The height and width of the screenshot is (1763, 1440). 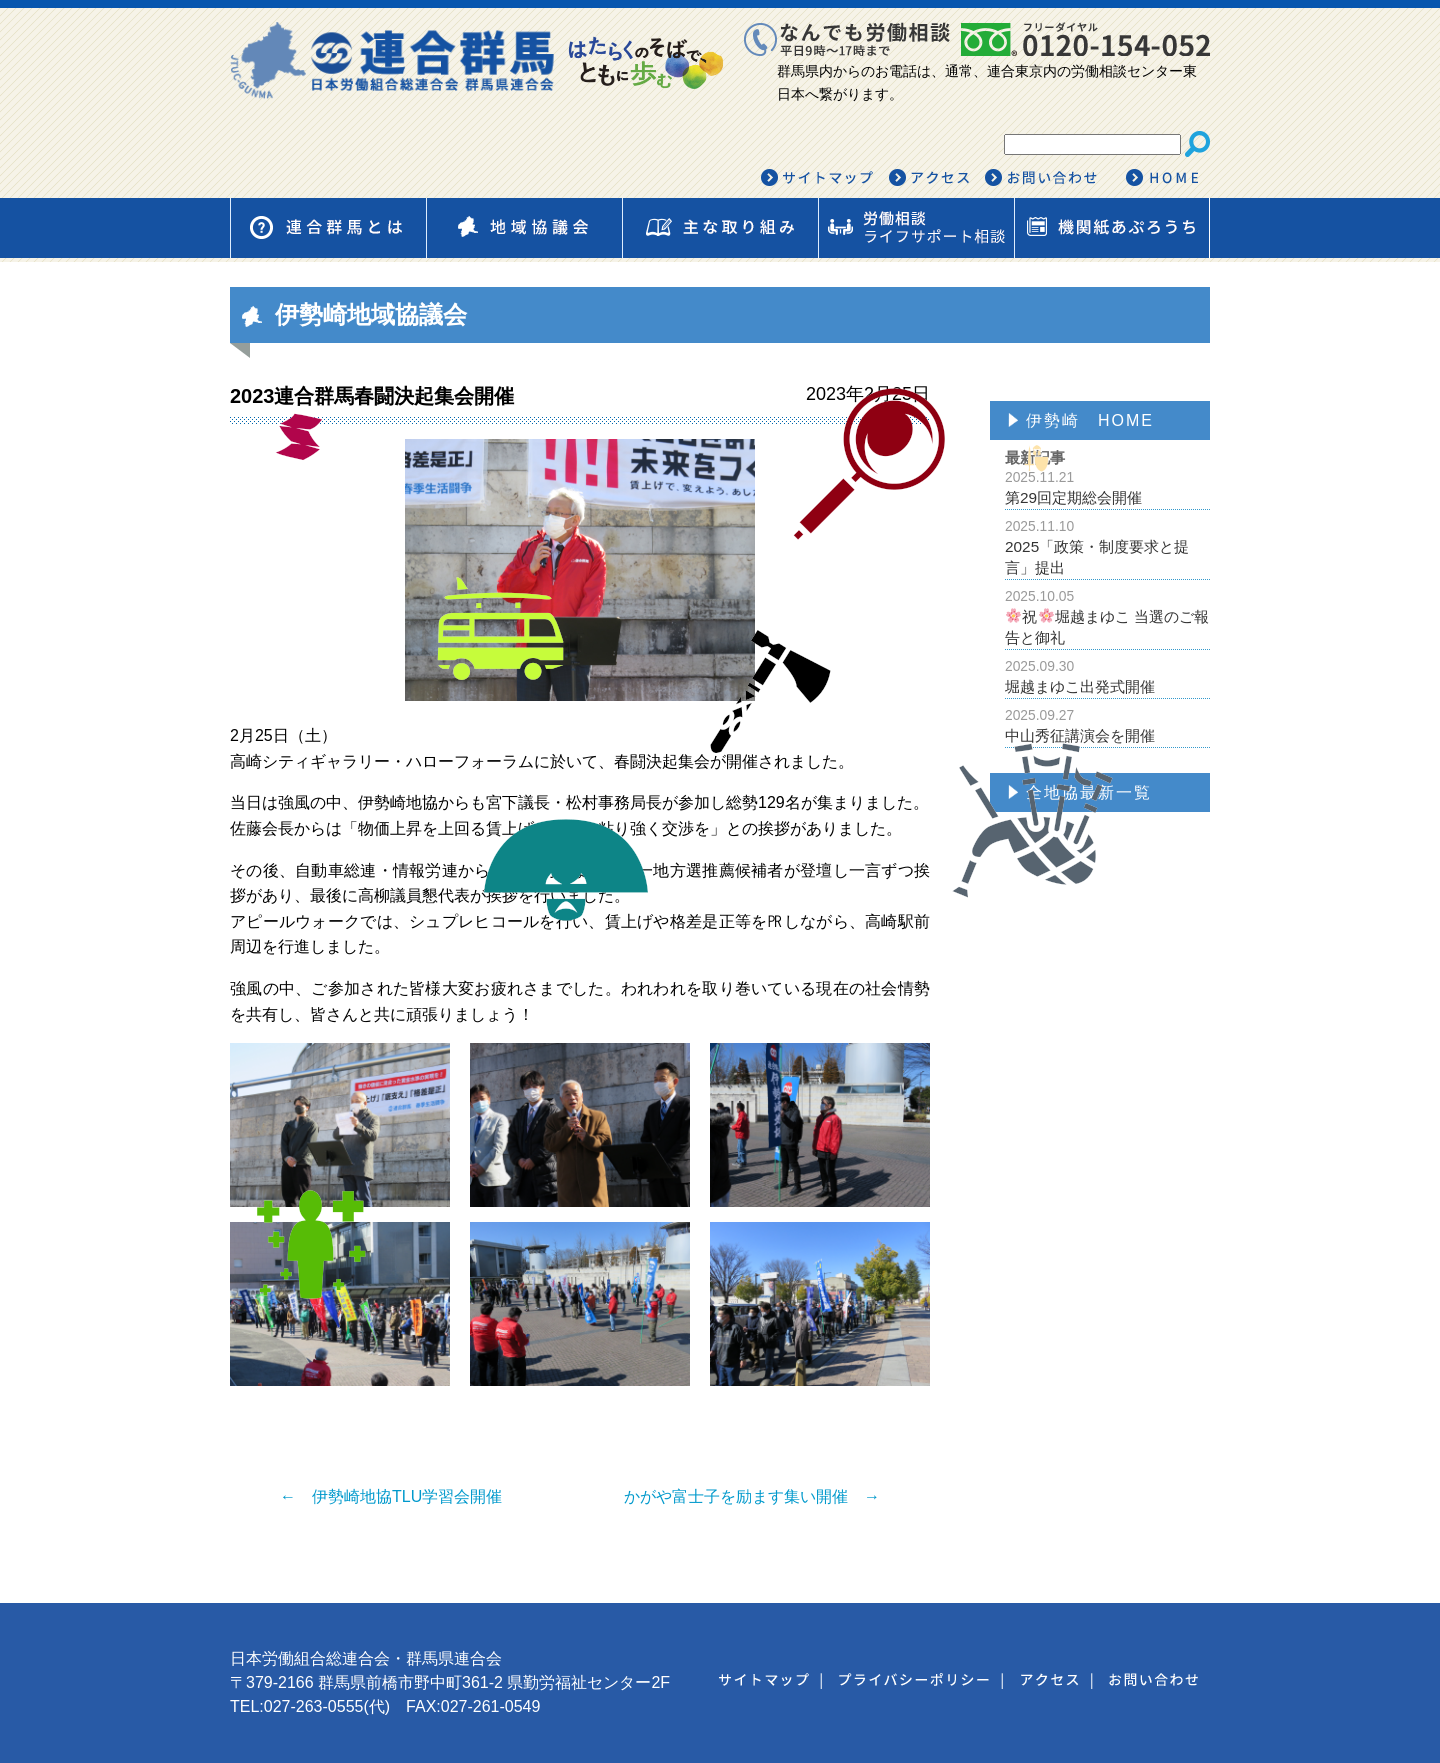 What do you see at coordinates (770, 691) in the screenshot?
I see `select tomahawk weapon or tool` at bounding box center [770, 691].